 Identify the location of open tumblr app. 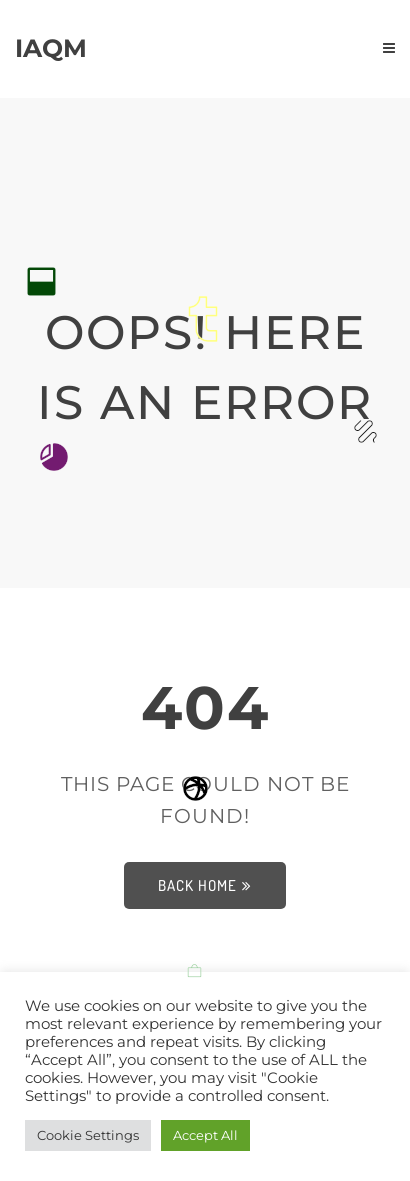
(203, 319).